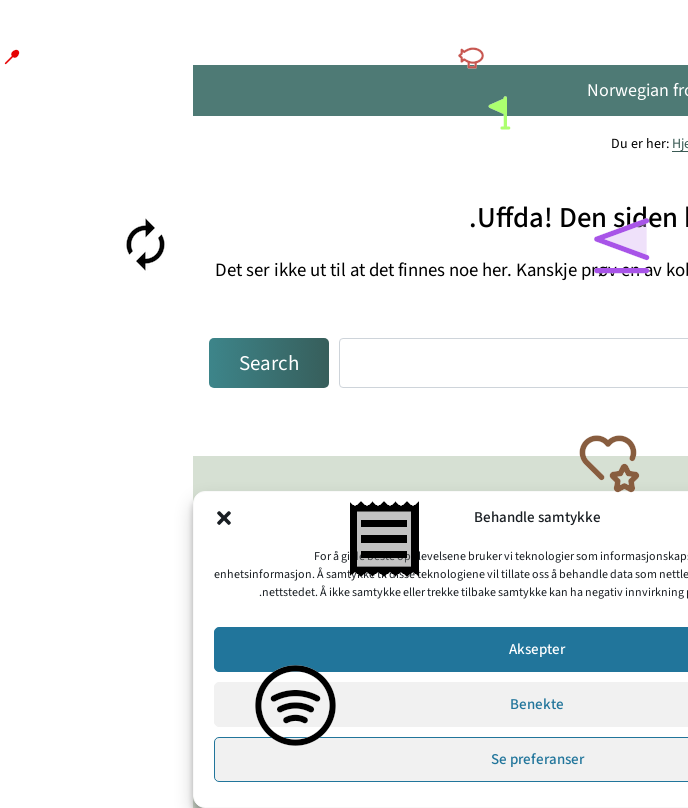 Image resolution: width=688 pixels, height=808 pixels. Describe the element at coordinates (608, 461) in the screenshot. I see `add item to favorites with priority rating` at that location.